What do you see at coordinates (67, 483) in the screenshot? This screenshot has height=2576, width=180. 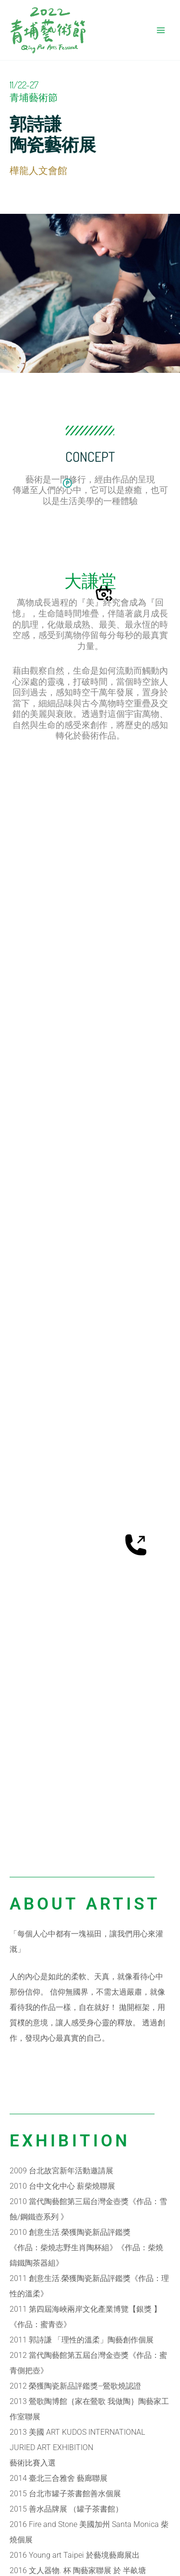 I see `find nearby parking locations` at bounding box center [67, 483].